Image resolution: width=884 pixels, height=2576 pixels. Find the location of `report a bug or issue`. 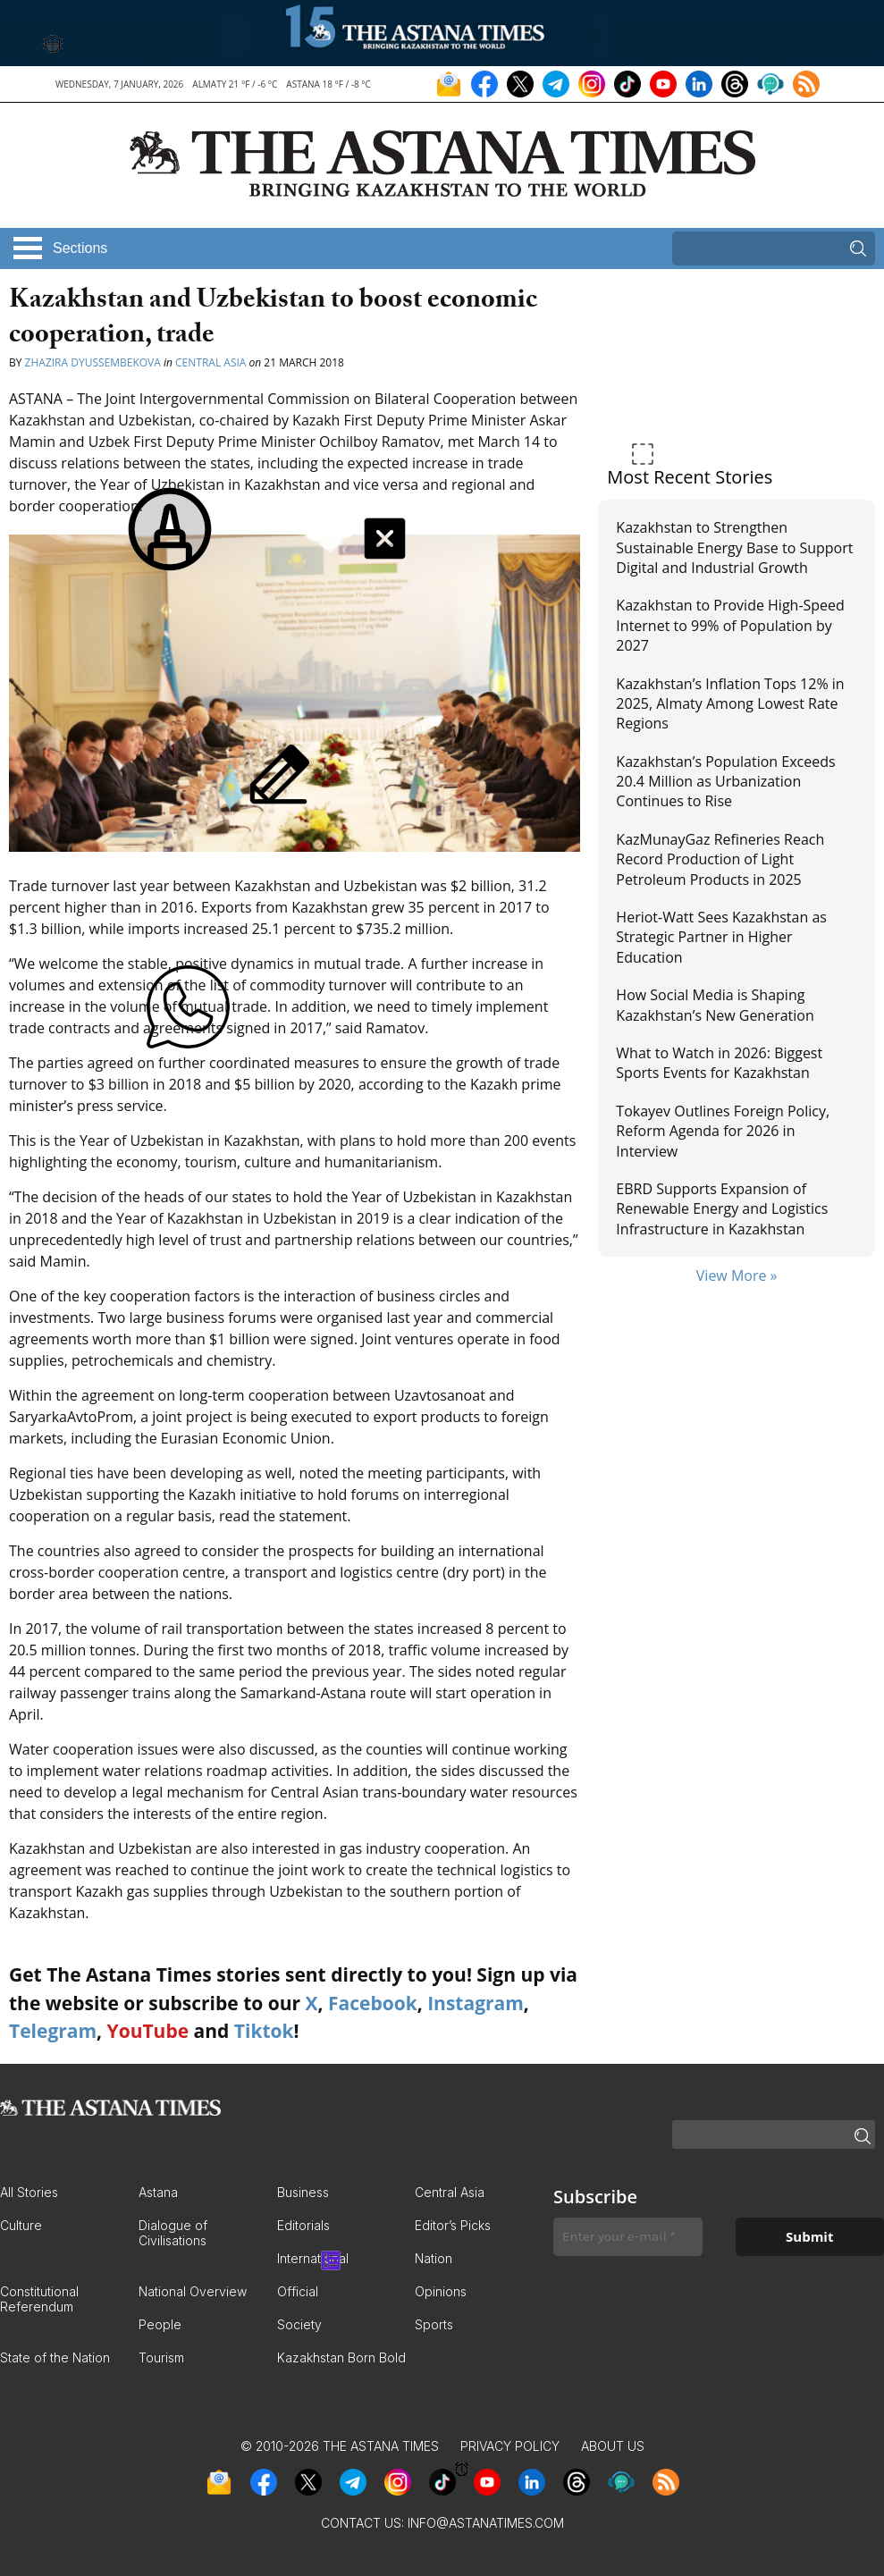

report a bug or issue is located at coordinates (53, 44).